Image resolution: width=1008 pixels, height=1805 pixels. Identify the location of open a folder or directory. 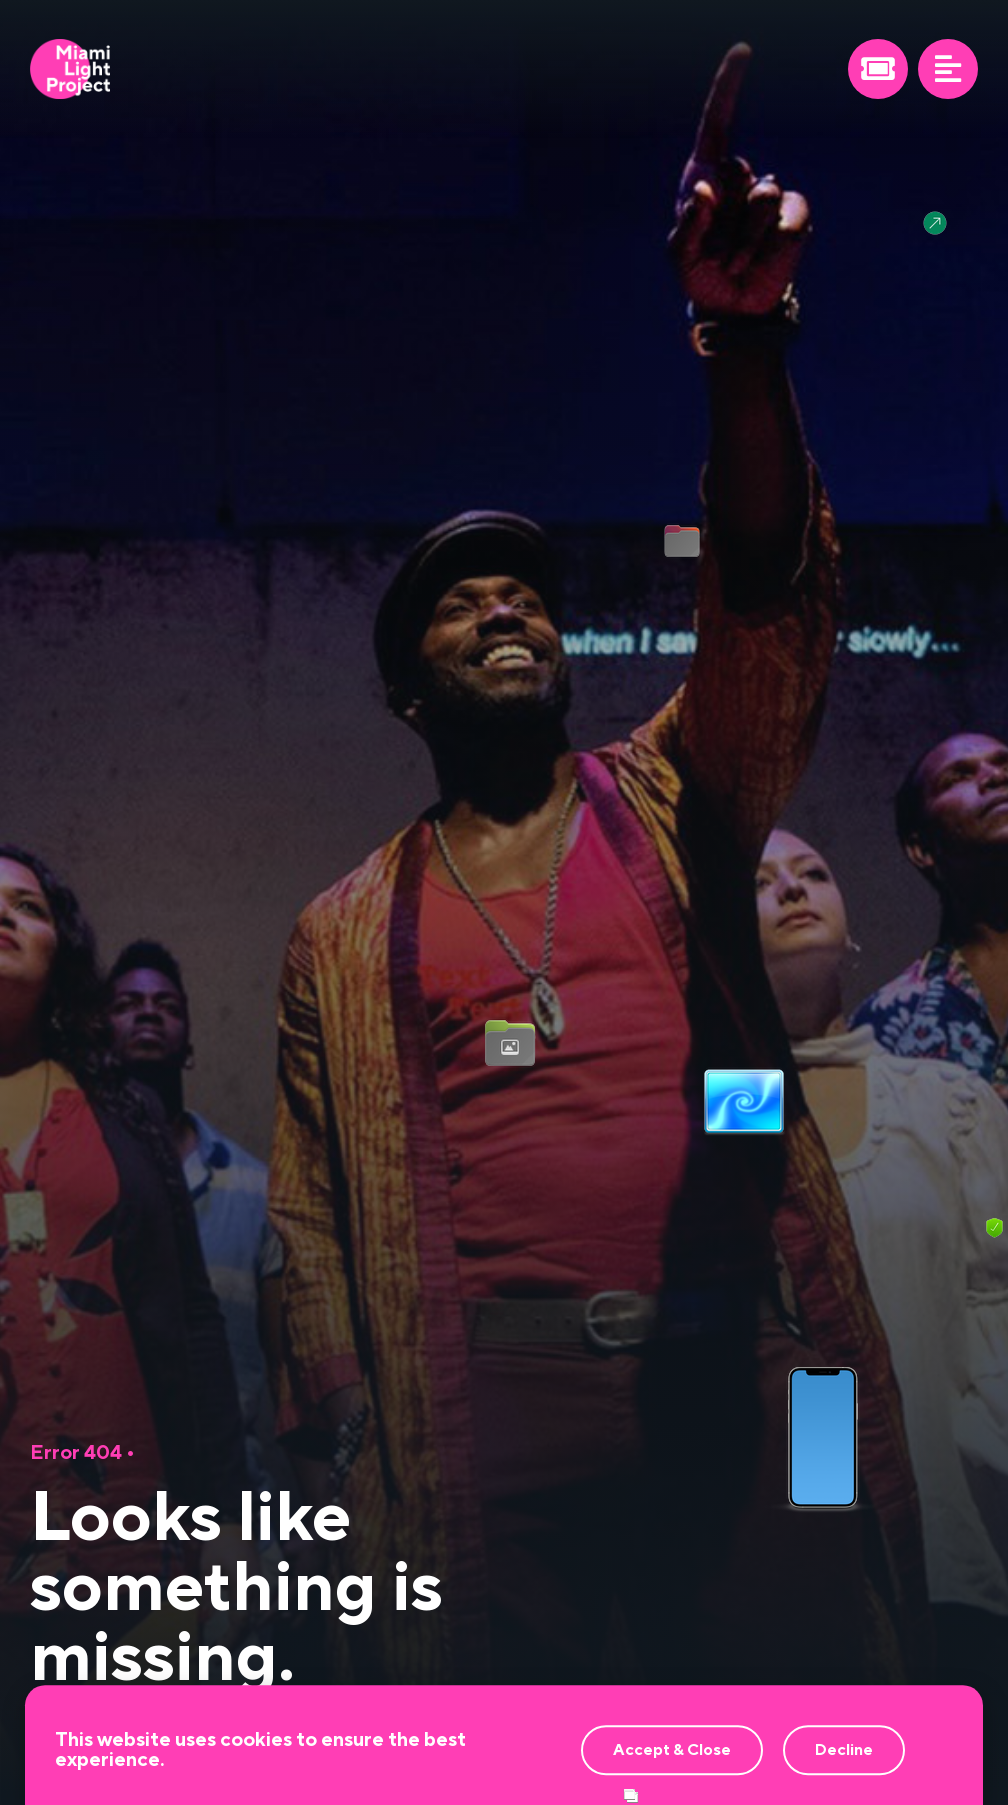
(682, 541).